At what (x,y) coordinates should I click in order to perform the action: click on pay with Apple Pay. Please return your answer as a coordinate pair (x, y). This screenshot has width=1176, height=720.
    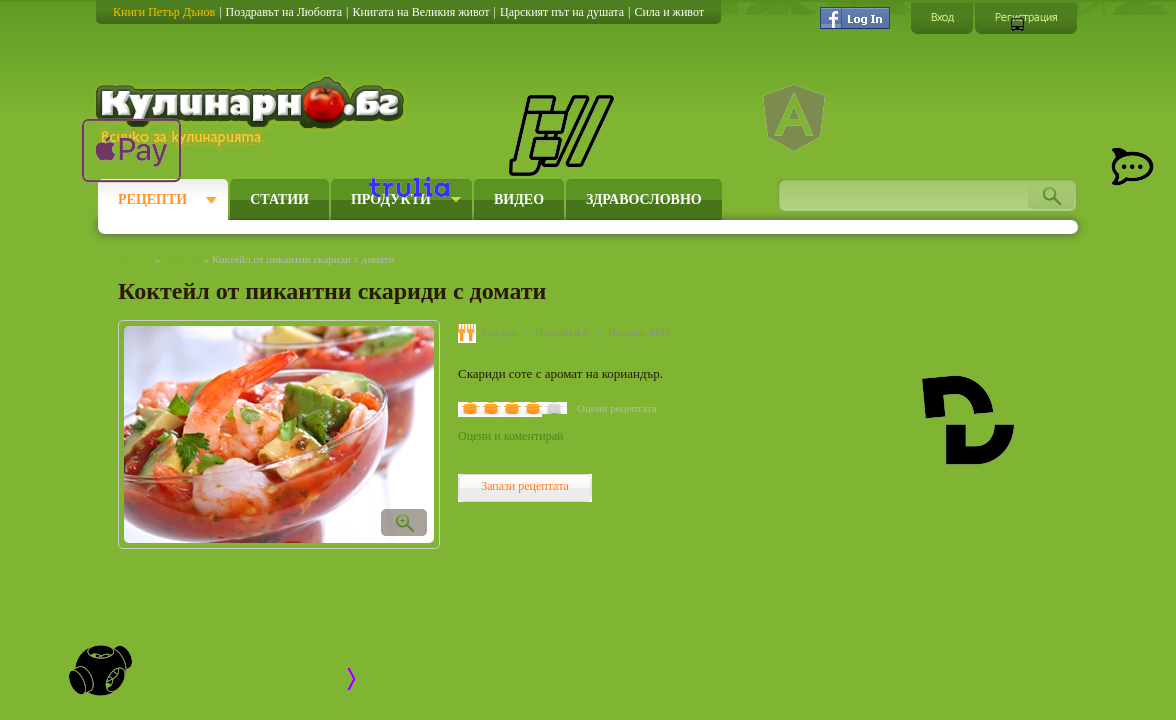
    Looking at the image, I should click on (131, 150).